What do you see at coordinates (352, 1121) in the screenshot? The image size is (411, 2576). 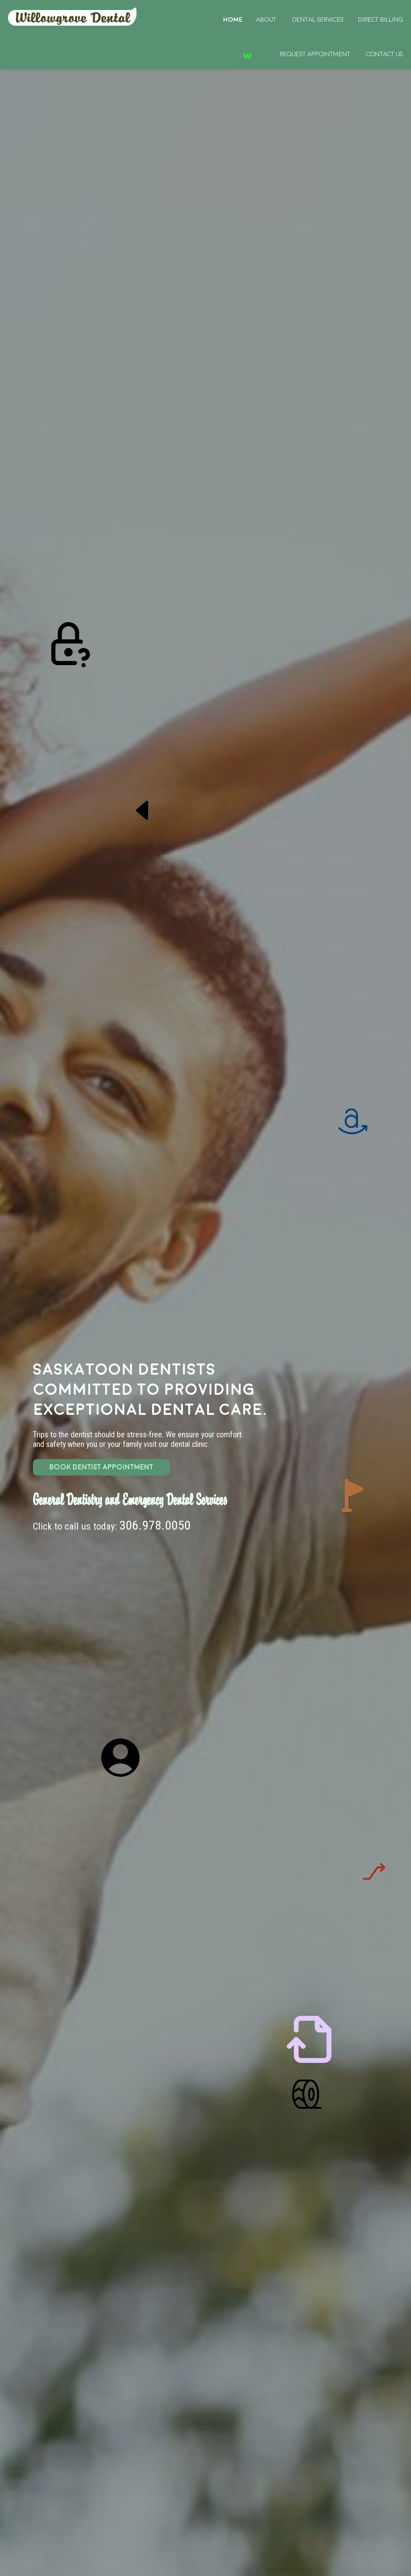 I see `open the Amazon app or website` at bounding box center [352, 1121].